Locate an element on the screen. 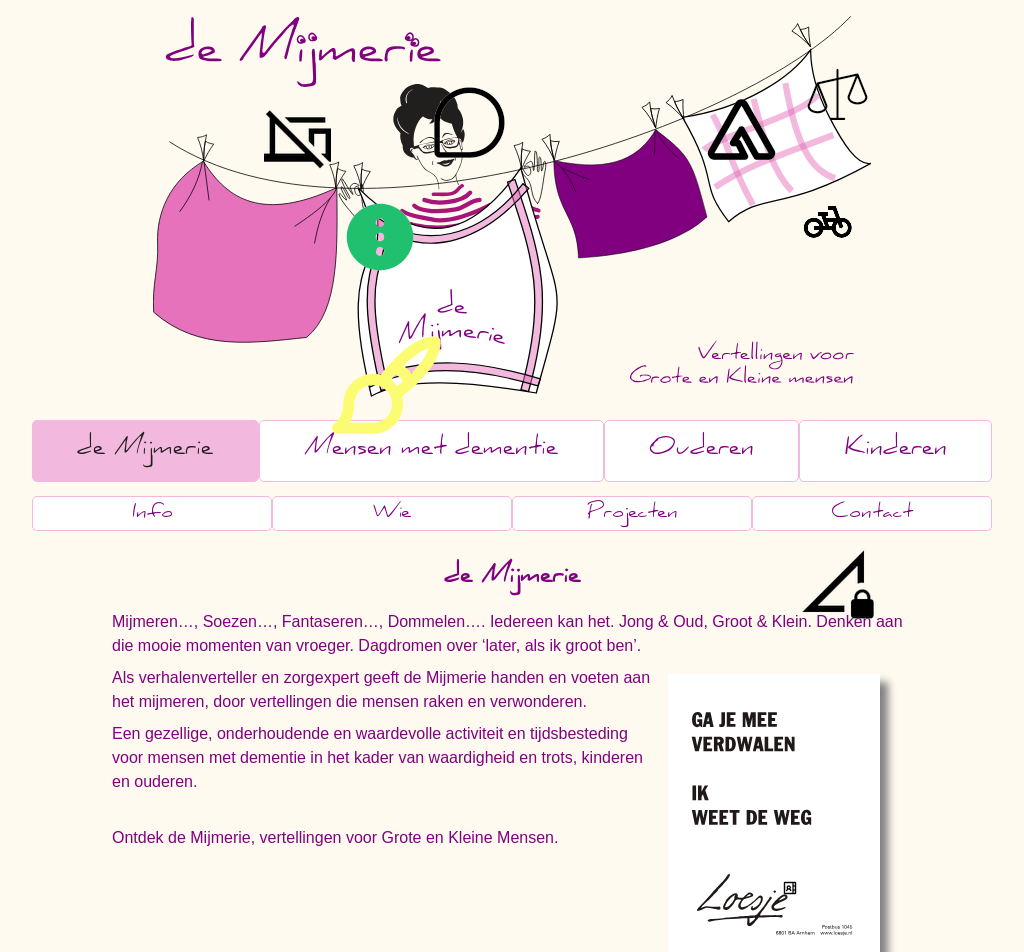  open your contacts or address book is located at coordinates (790, 888).